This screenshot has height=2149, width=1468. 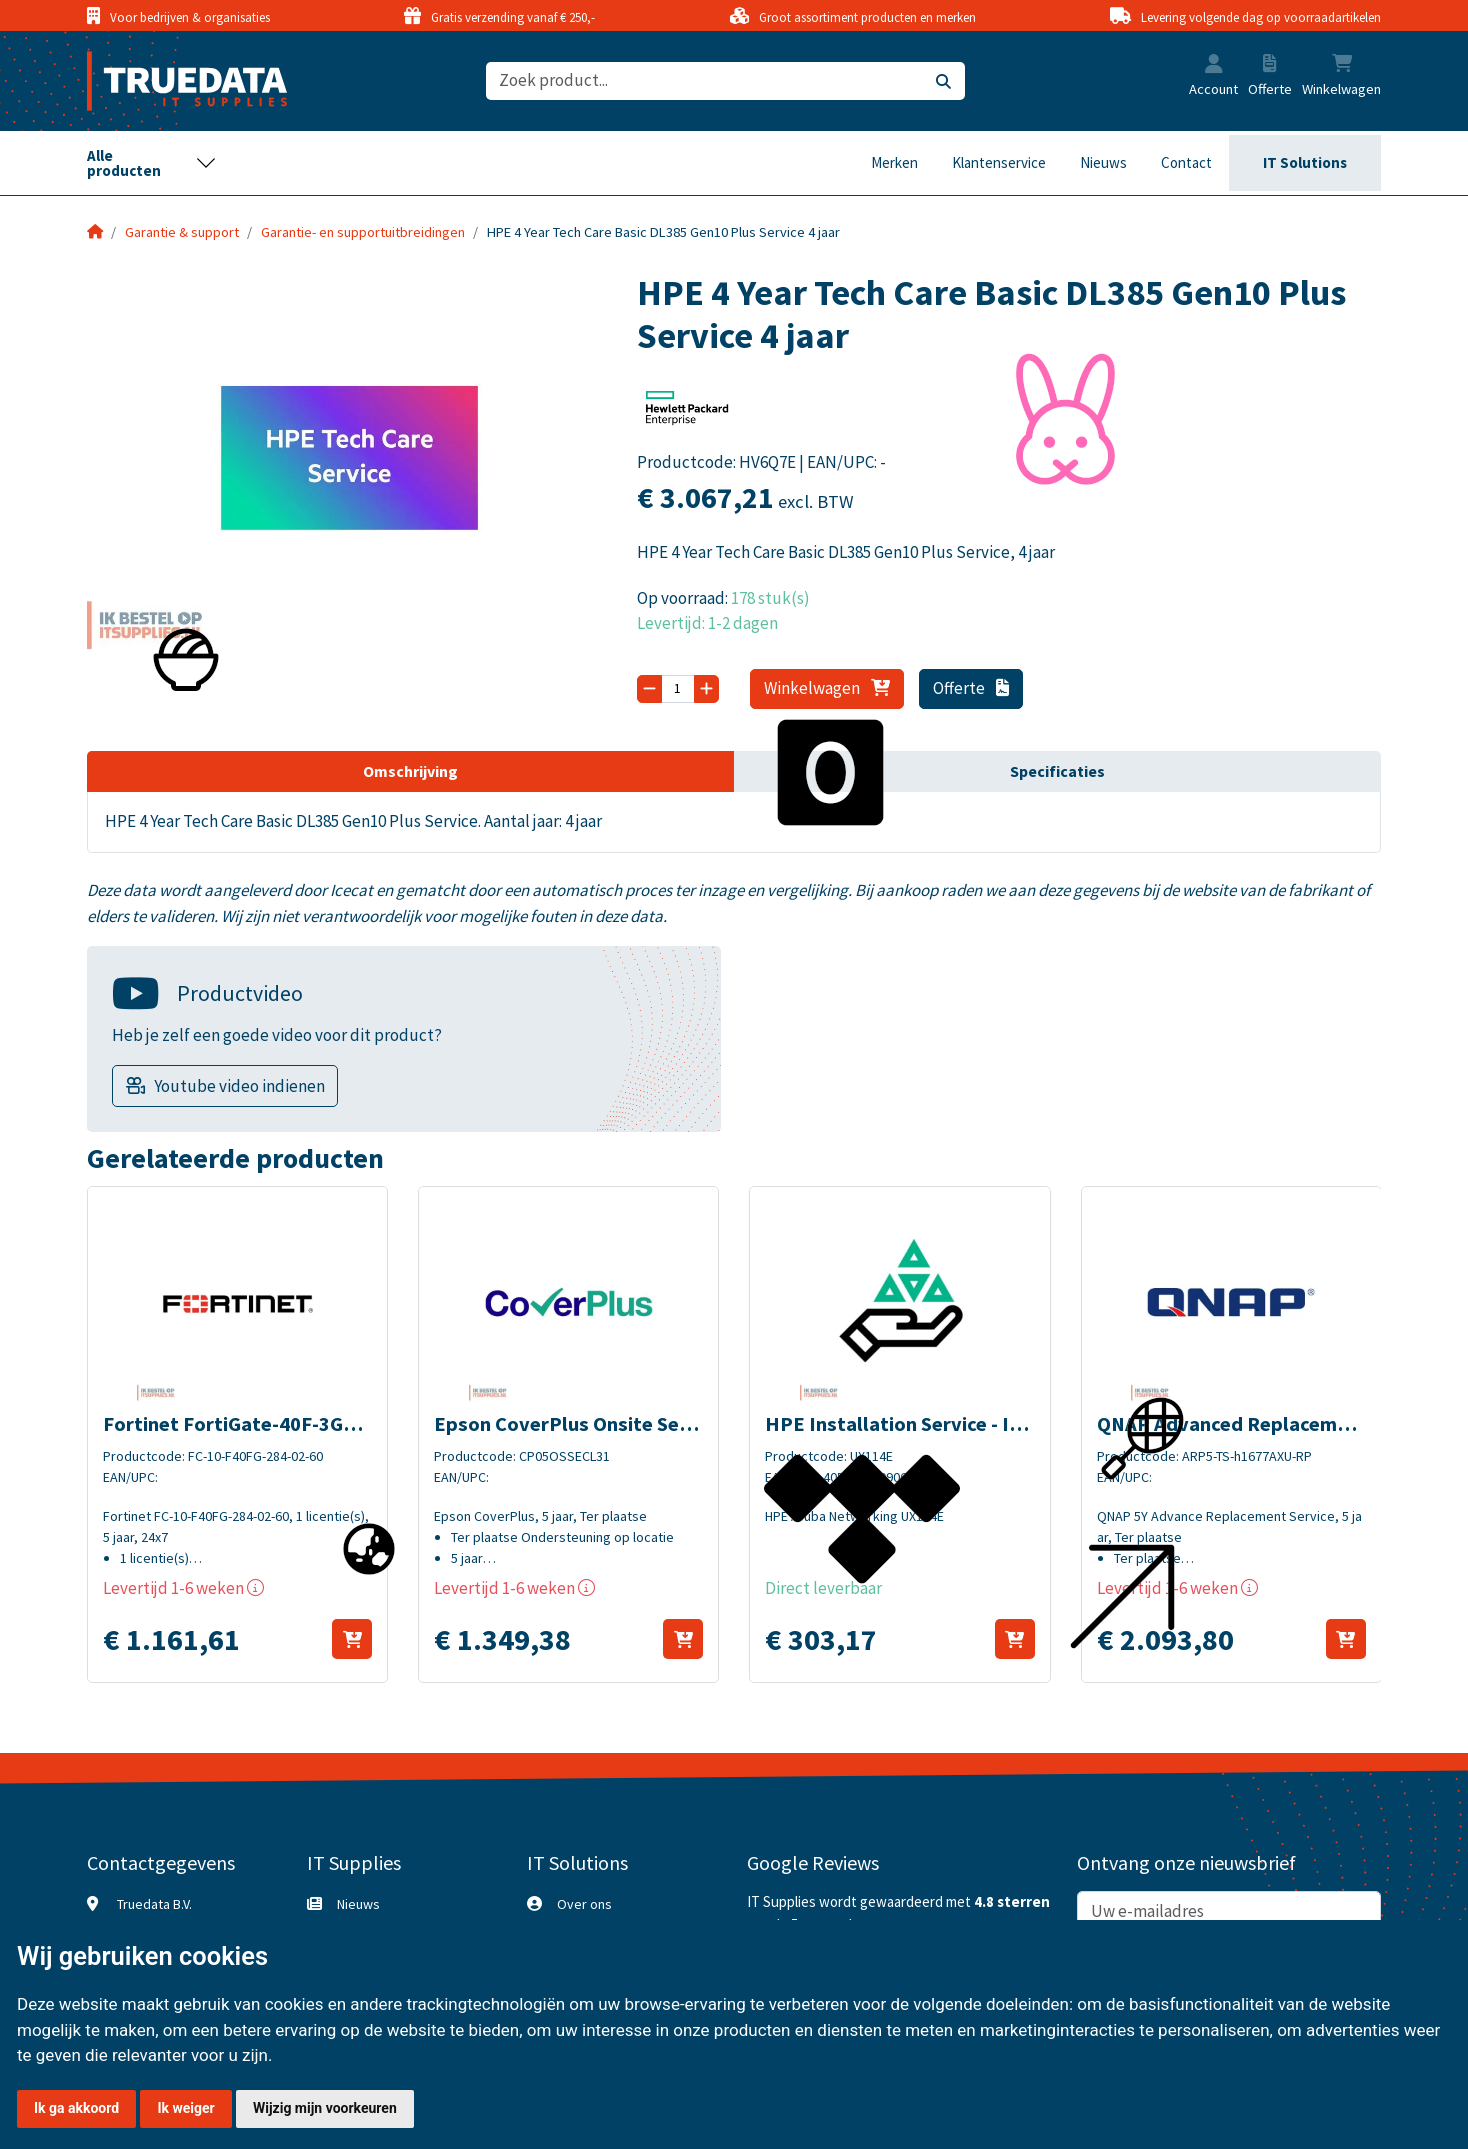 I want to click on switch to asia region settings, so click(x=369, y=1549).